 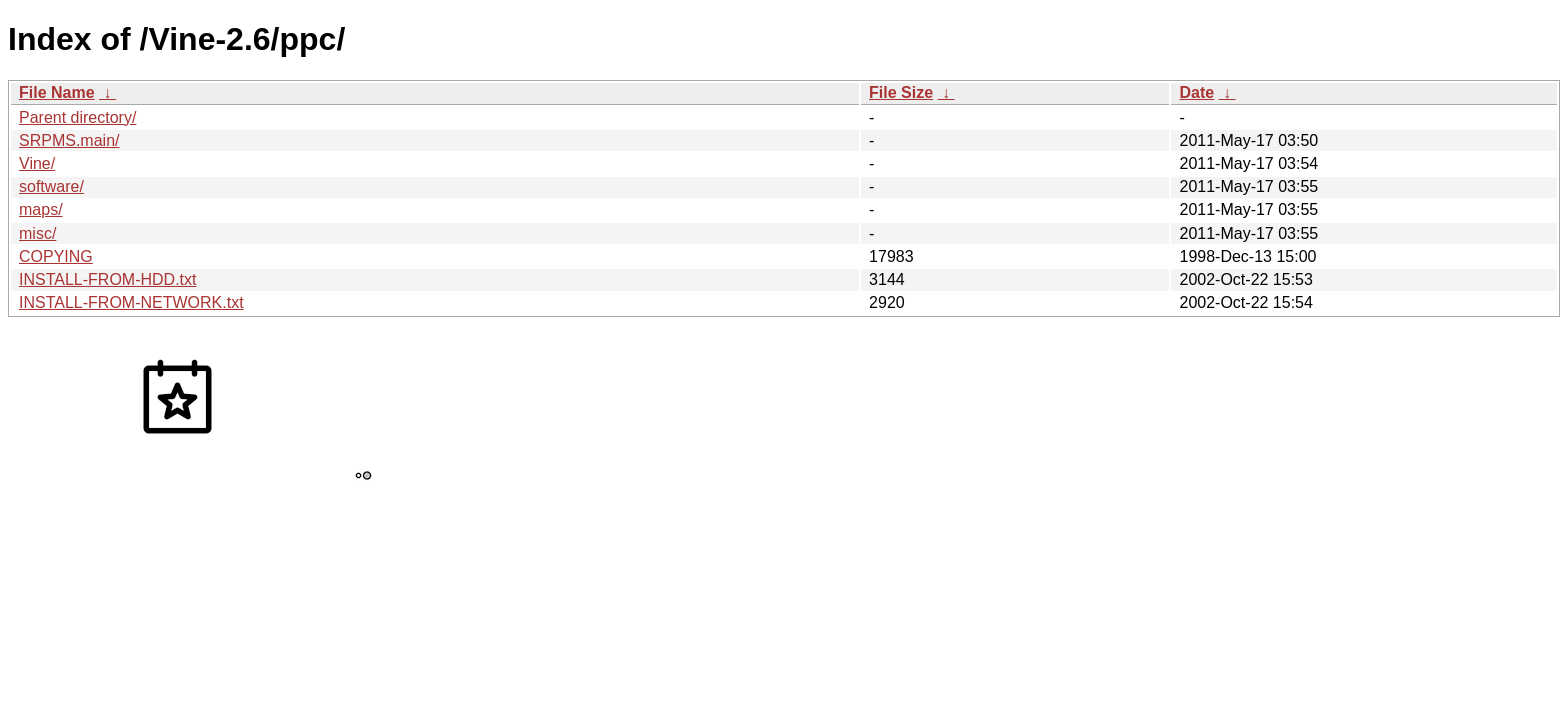 What do you see at coordinates (177, 399) in the screenshot?
I see `view favorite or starred events` at bounding box center [177, 399].